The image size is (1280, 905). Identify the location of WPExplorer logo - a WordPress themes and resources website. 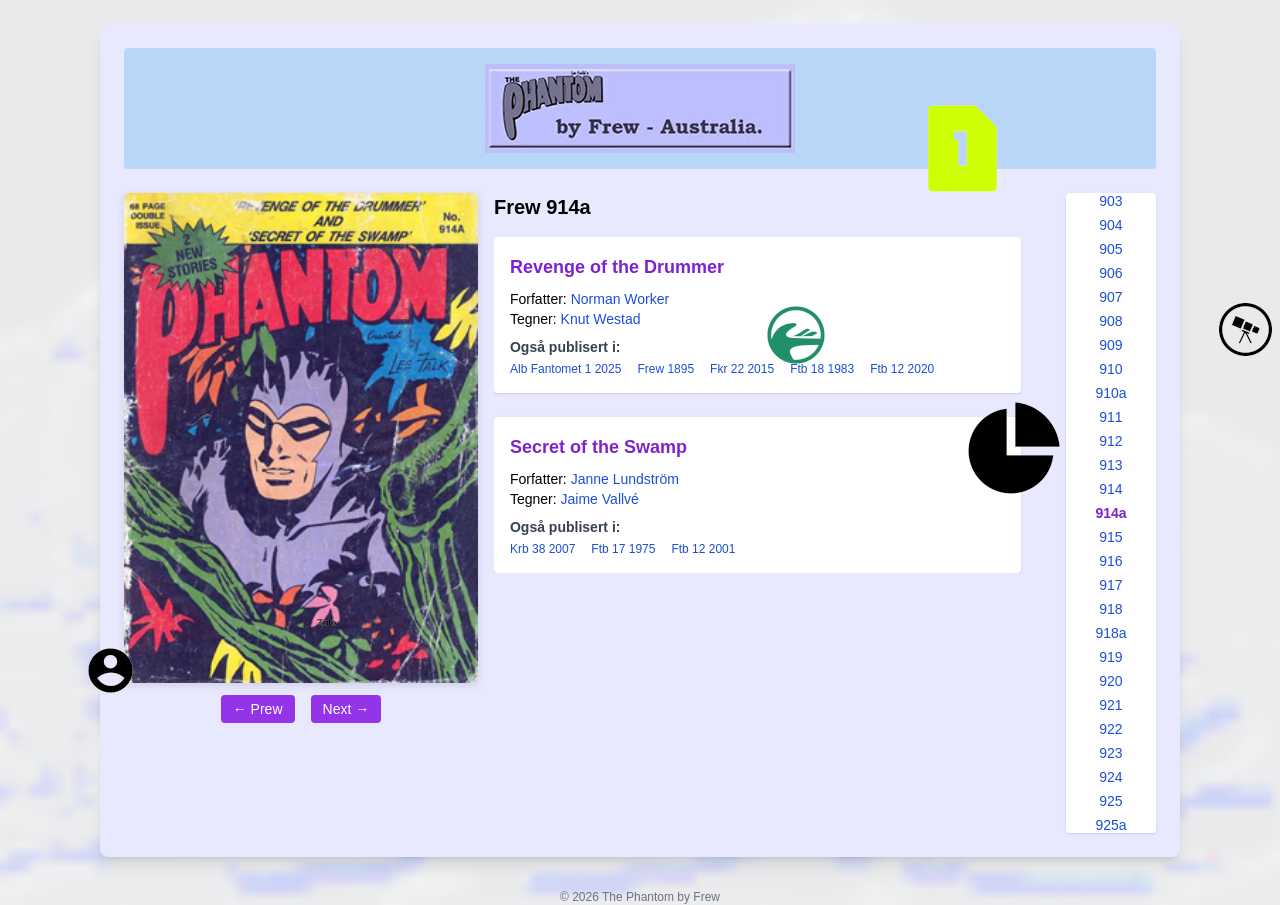
(1245, 329).